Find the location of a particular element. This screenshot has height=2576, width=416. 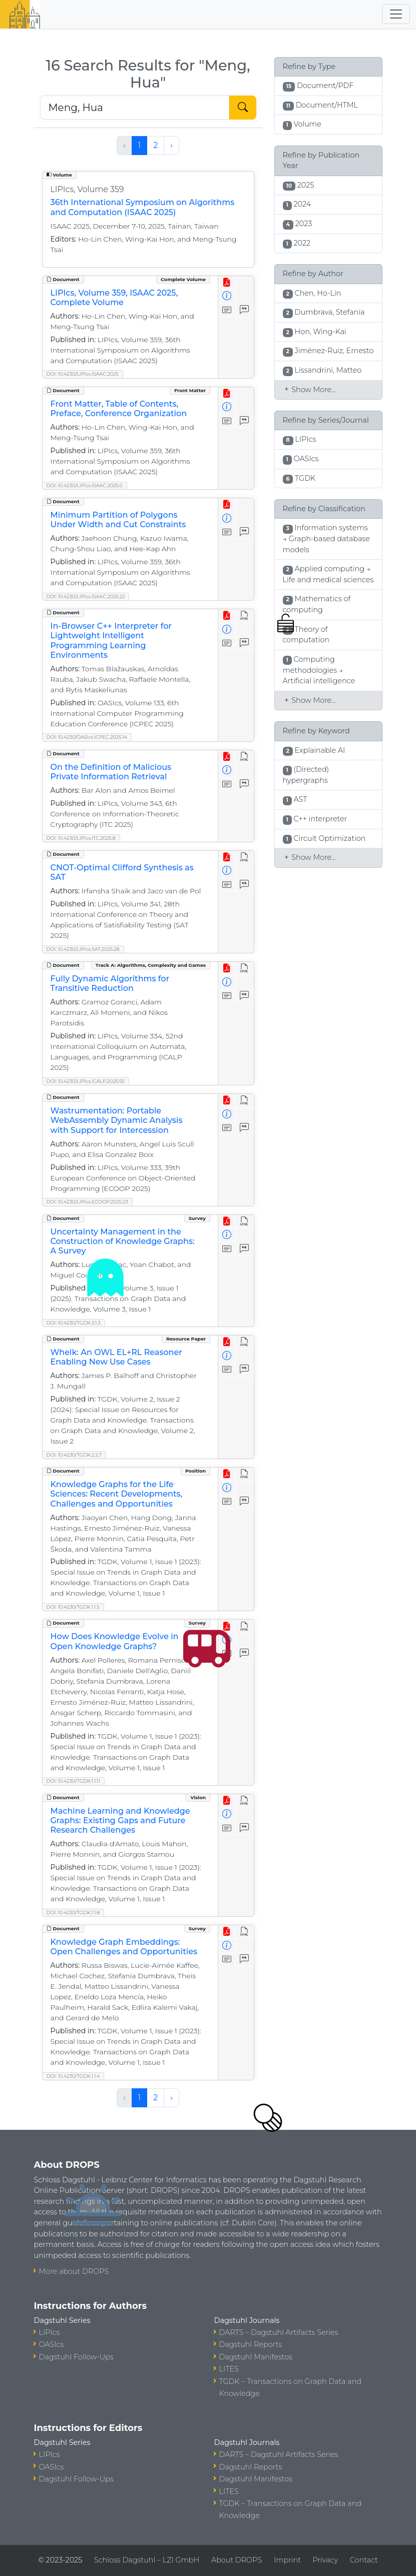

toggle ghost mode or invisible status is located at coordinates (105, 1278).